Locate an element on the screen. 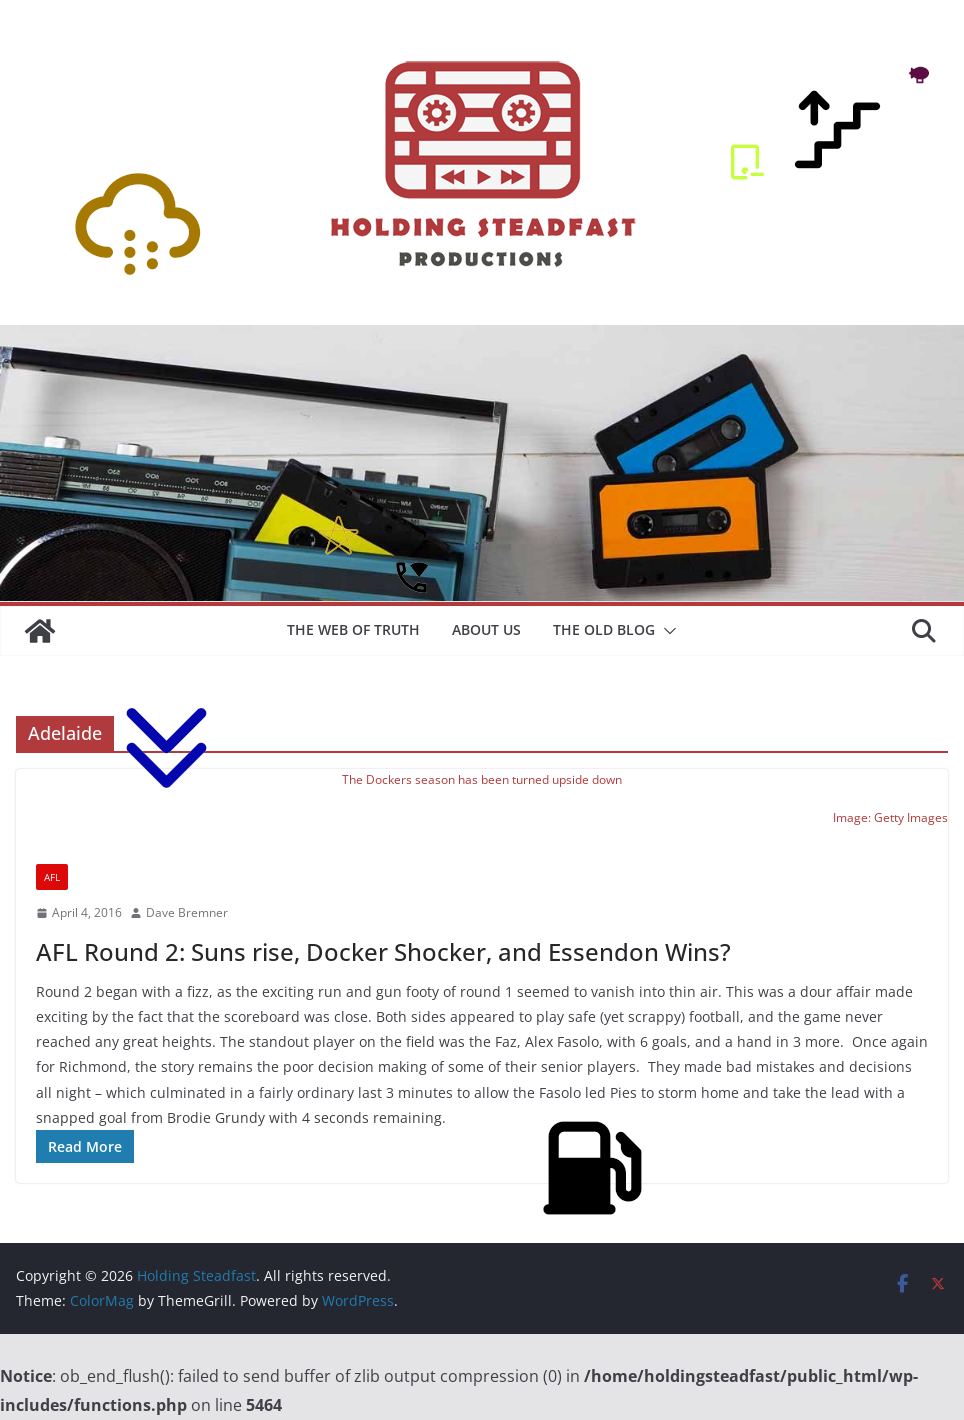 This screenshot has width=964, height=1420. indicates occult or mystical content is located at coordinates (338, 537).